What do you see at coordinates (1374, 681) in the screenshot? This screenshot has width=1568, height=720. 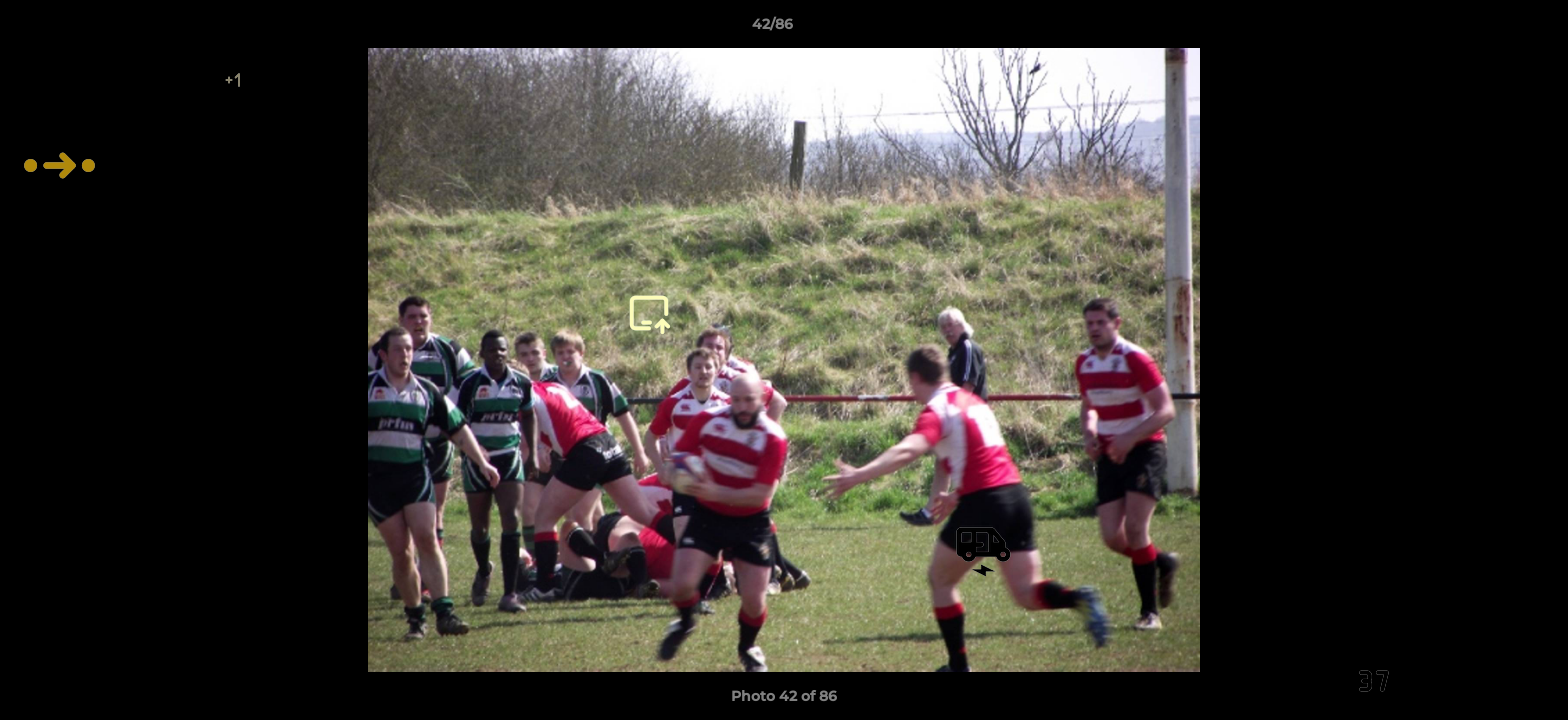 I see `displays the number 37 as a numeric indicator or badge` at bounding box center [1374, 681].